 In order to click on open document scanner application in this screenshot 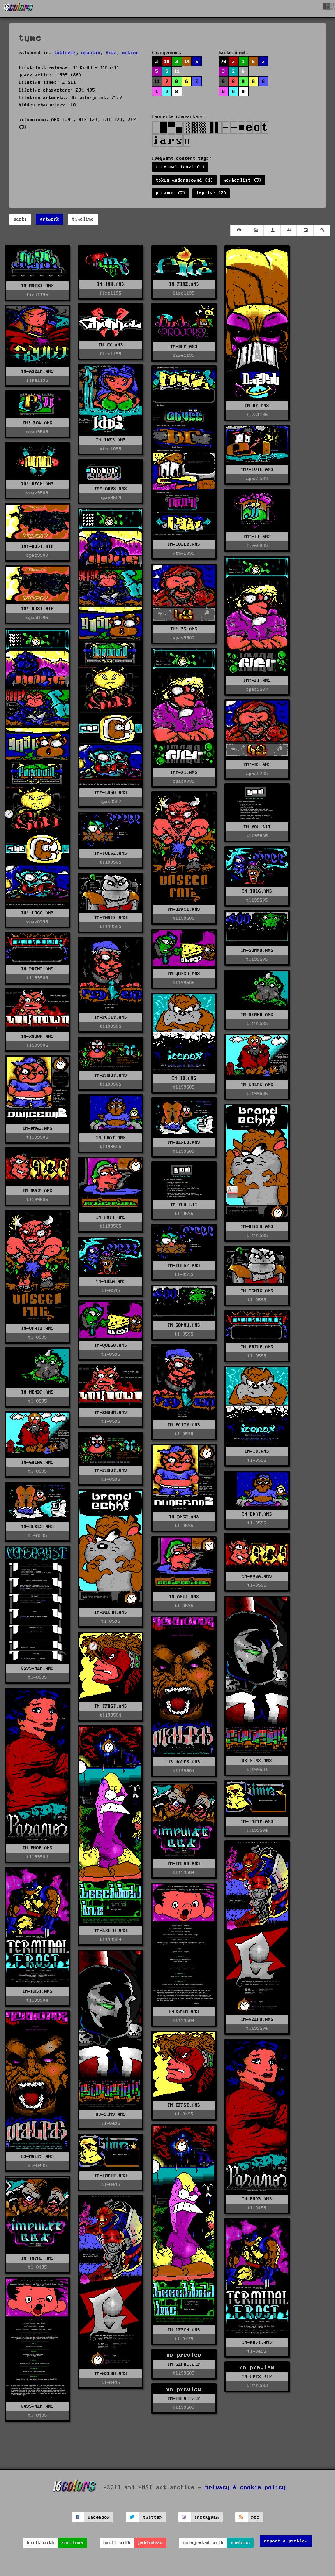, I will do `click(232, 1192)`.